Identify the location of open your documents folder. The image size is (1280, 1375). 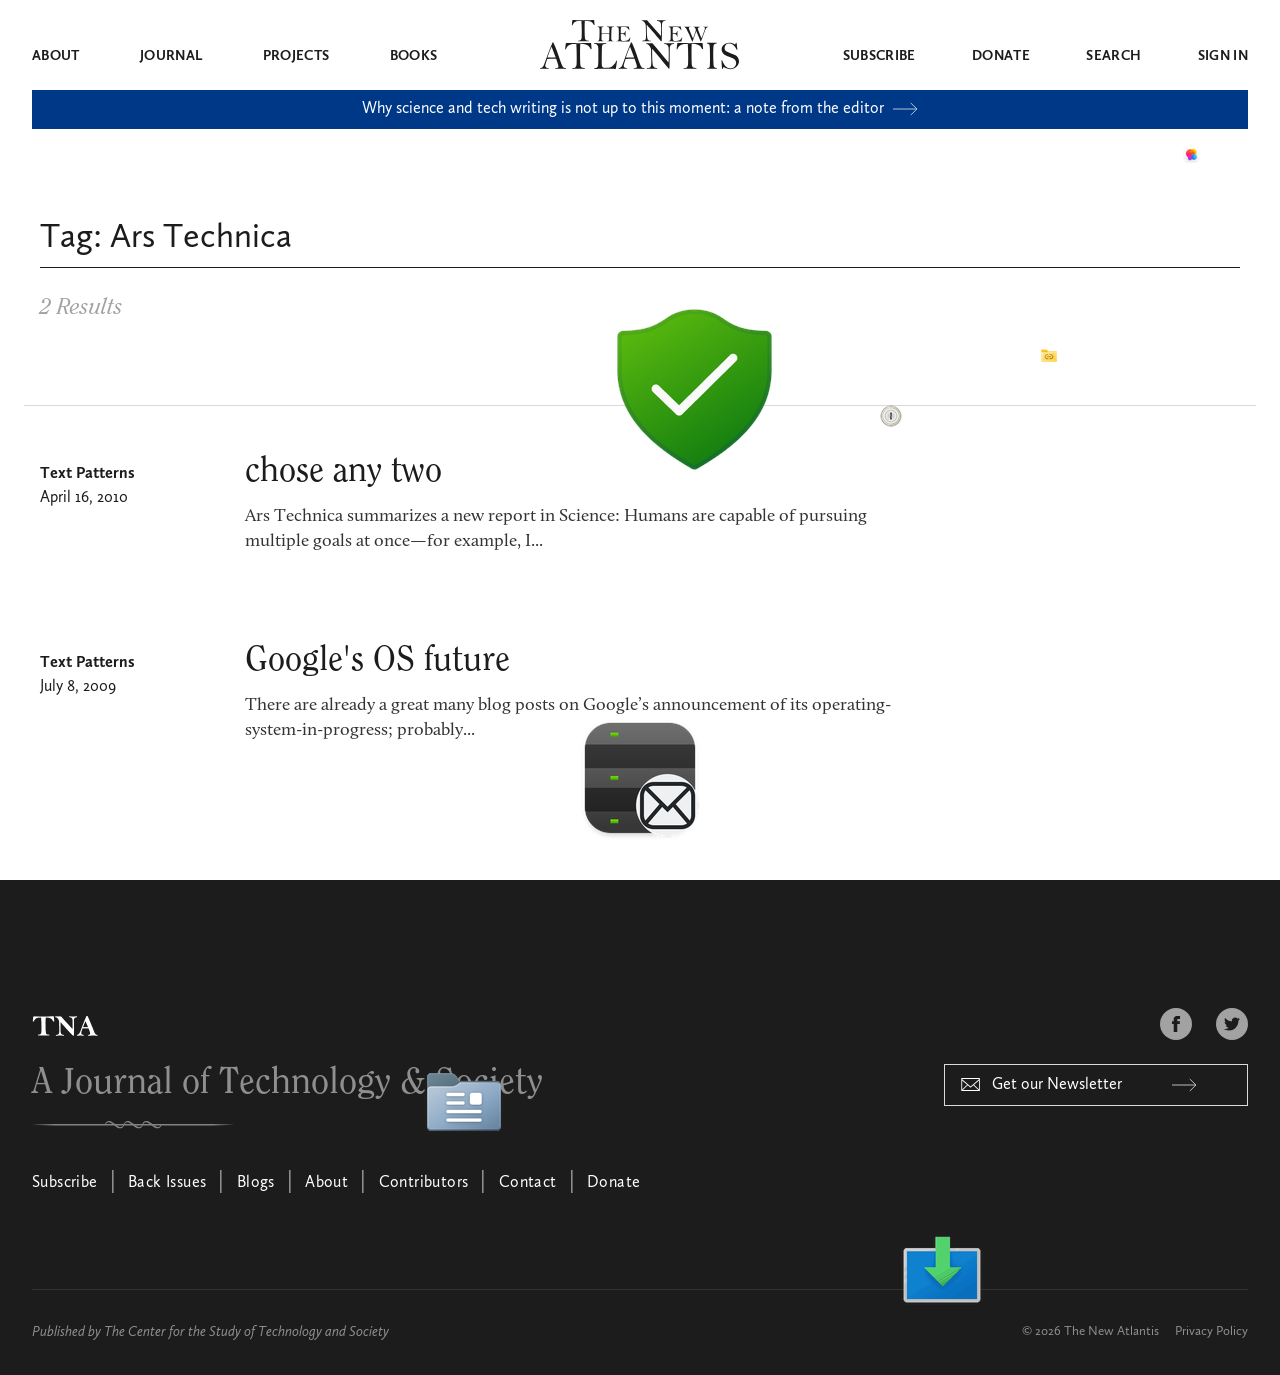
(464, 1104).